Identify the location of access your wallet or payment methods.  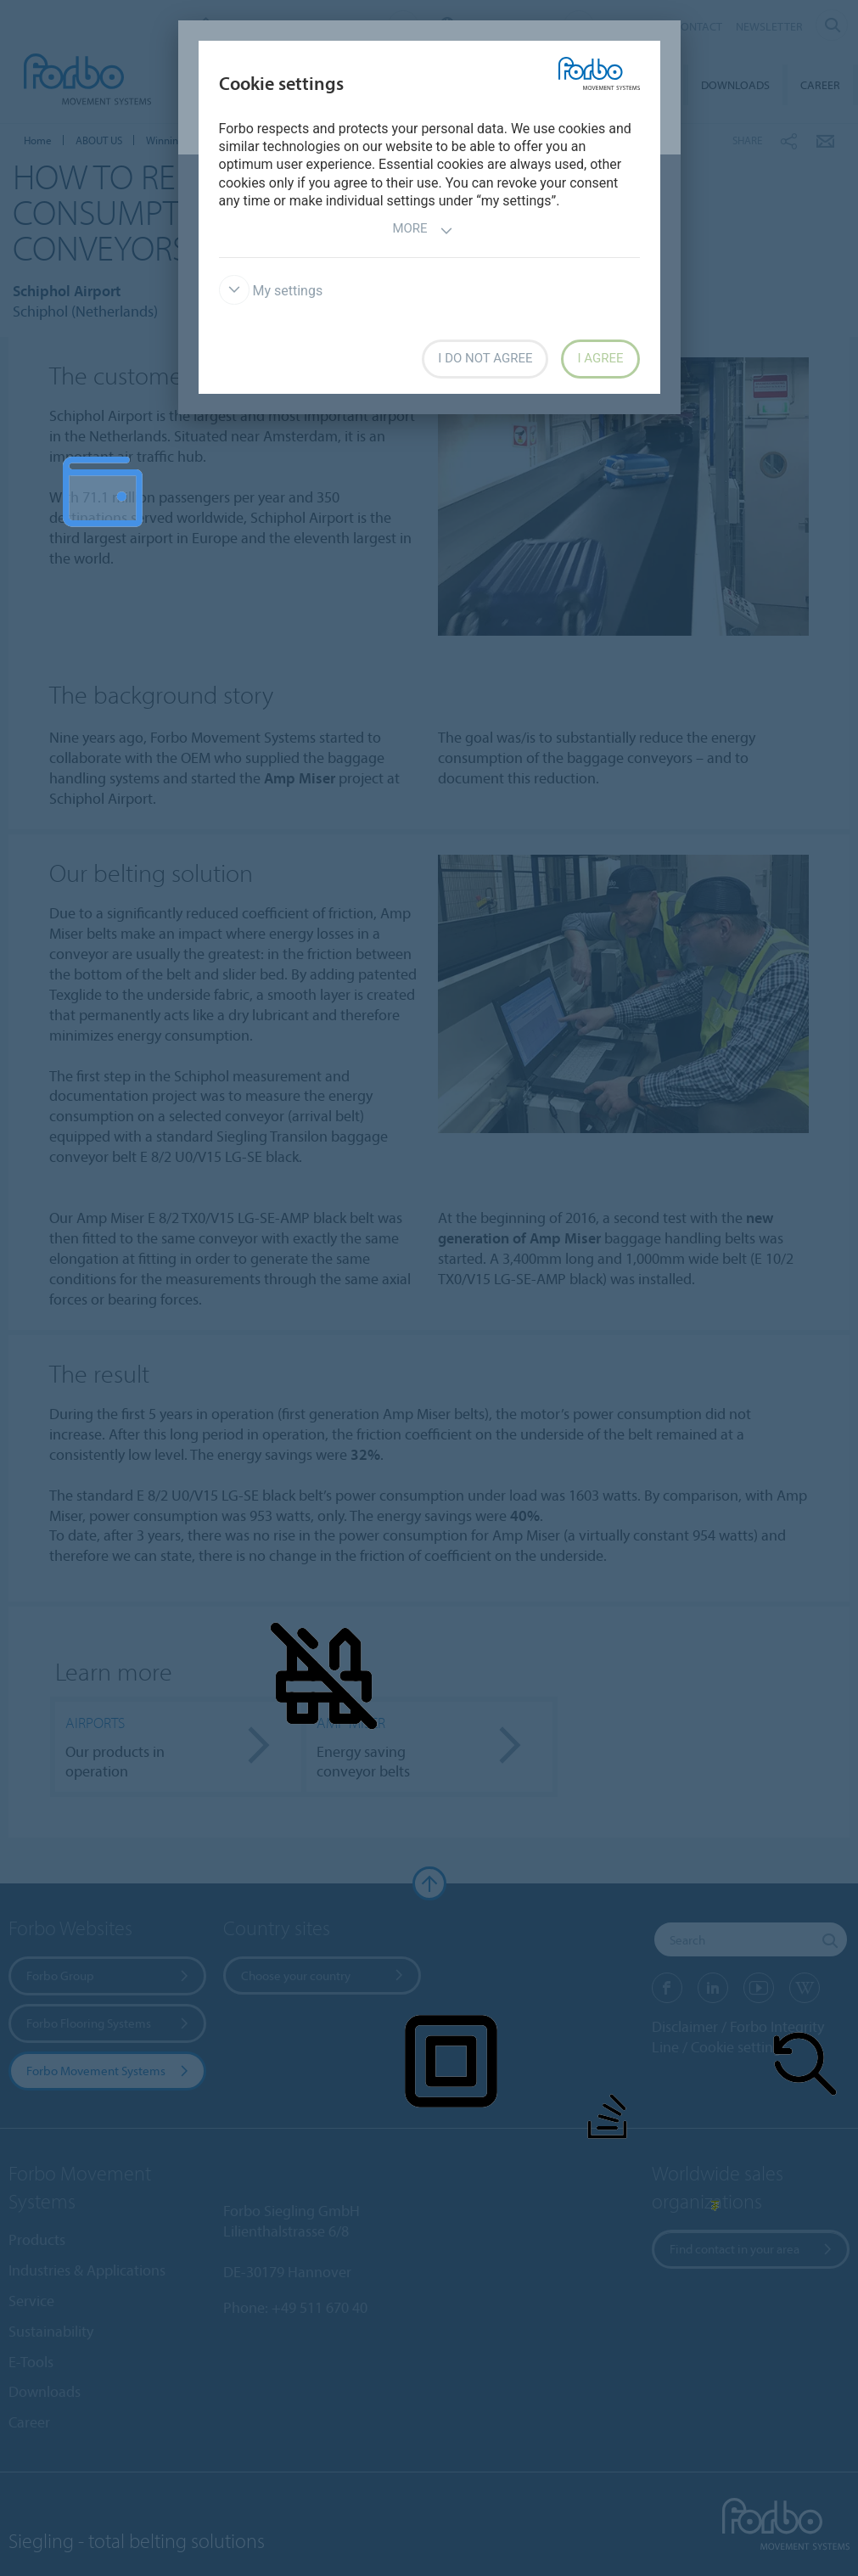
(101, 495).